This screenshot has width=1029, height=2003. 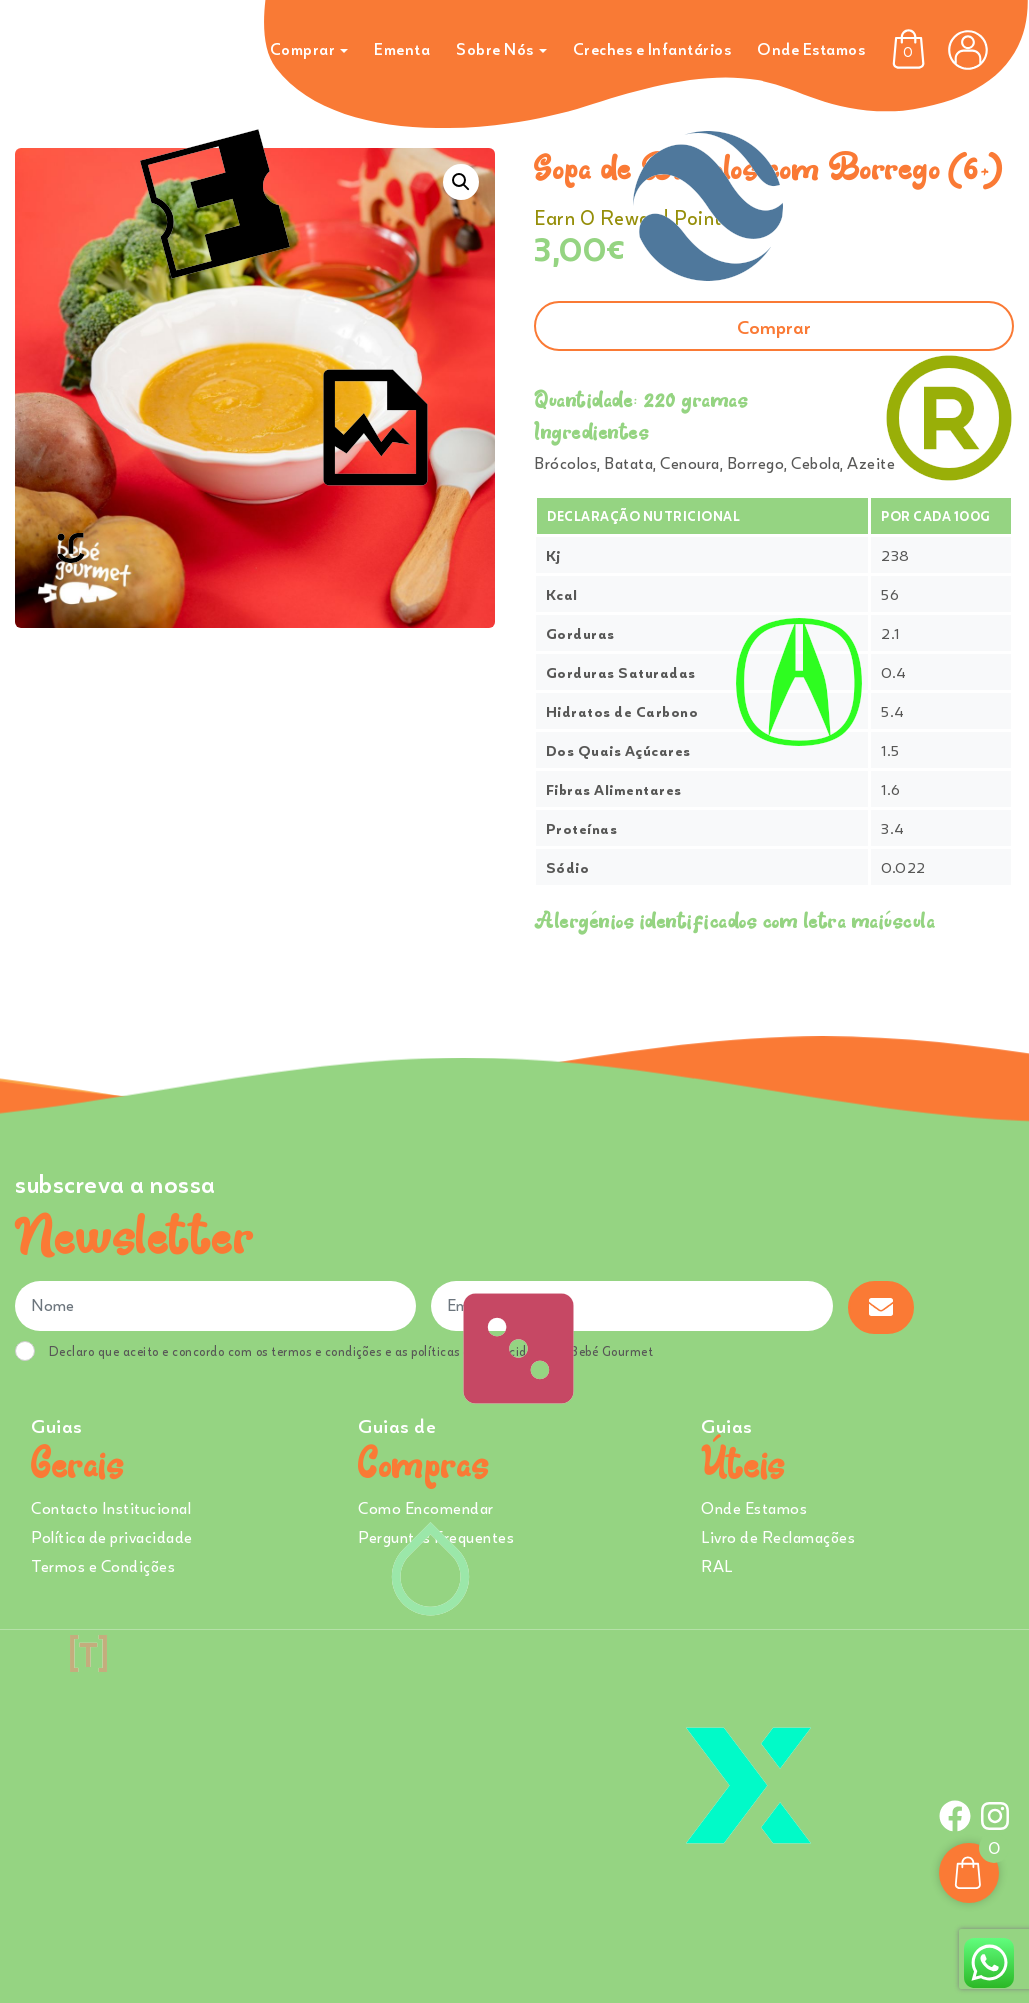 I want to click on indicates a registered trademark, so click(x=949, y=418).